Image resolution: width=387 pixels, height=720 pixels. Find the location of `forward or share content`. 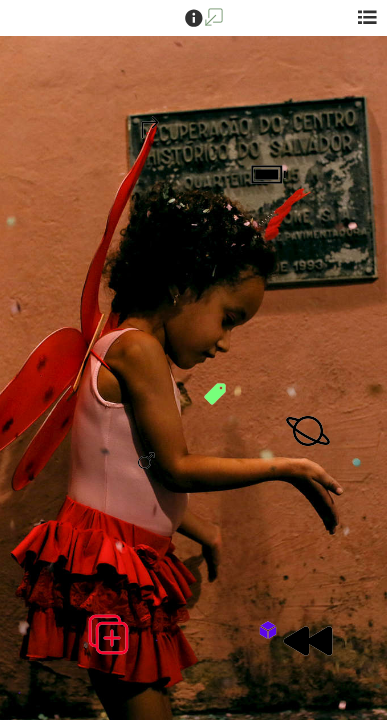

forward or share content is located at coordinates (148, 127).